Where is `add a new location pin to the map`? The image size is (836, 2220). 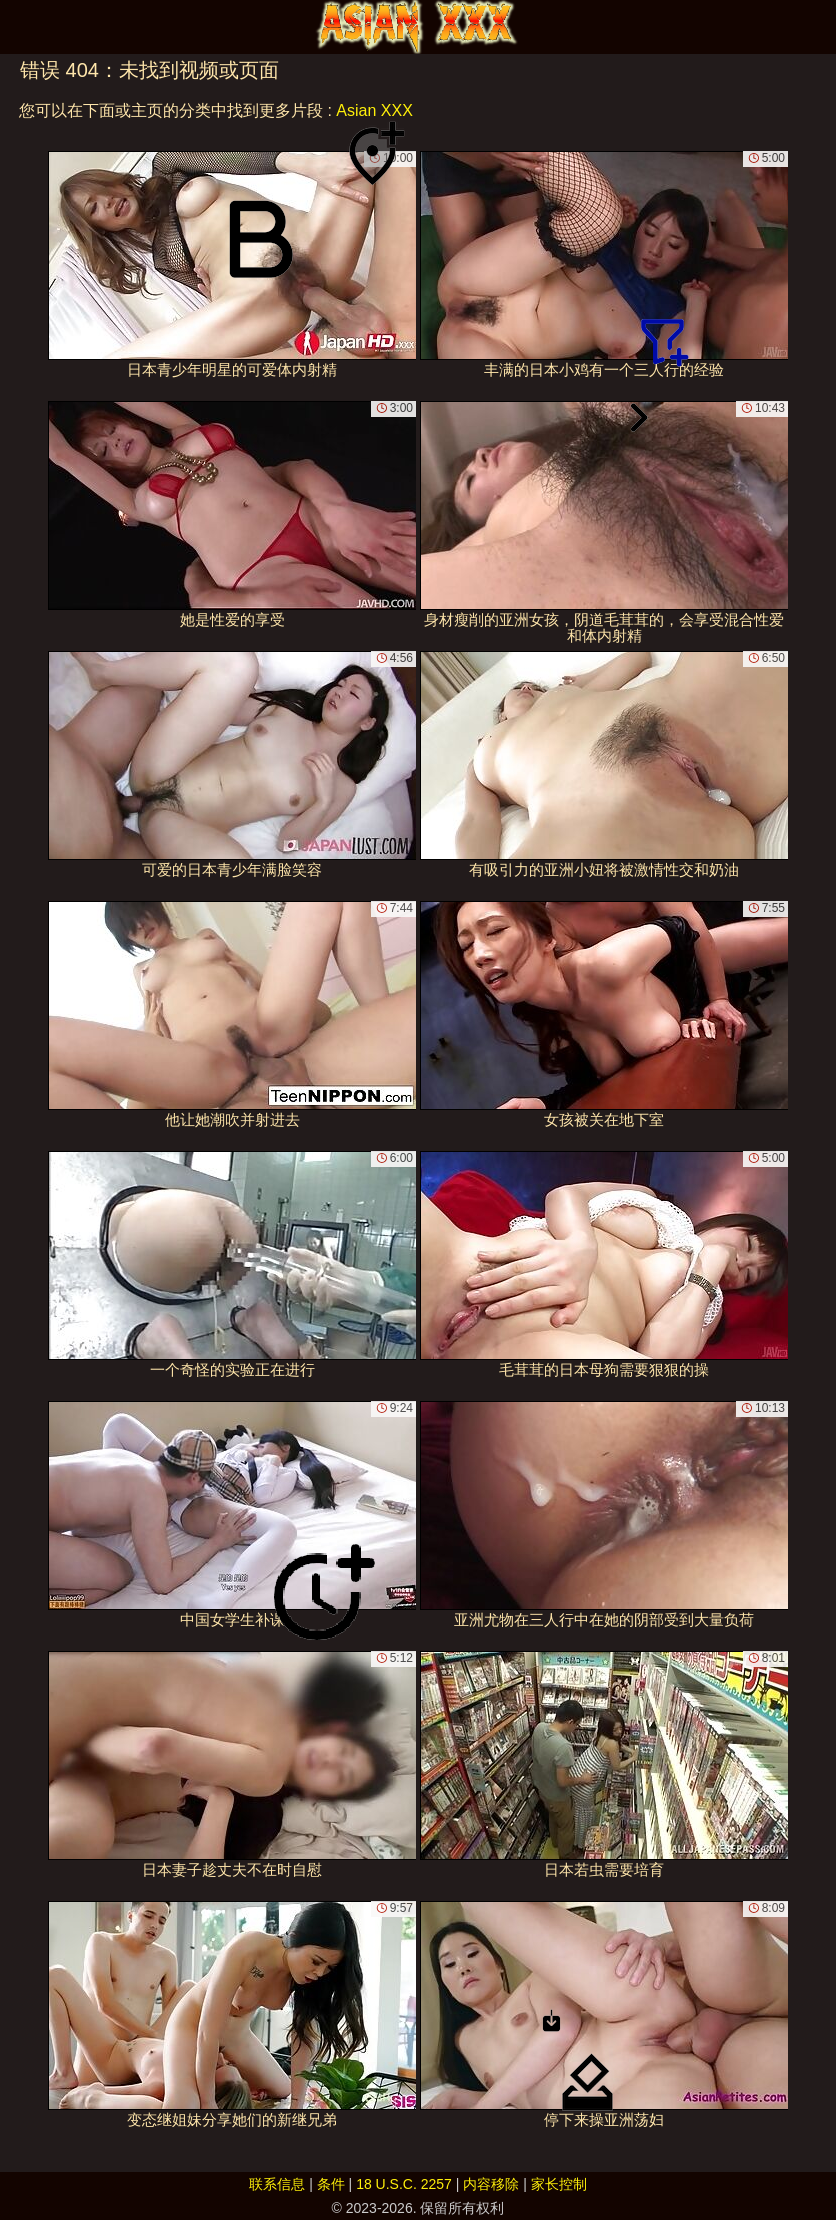
add a new location pin to the map is located at coordinates (372, 153).